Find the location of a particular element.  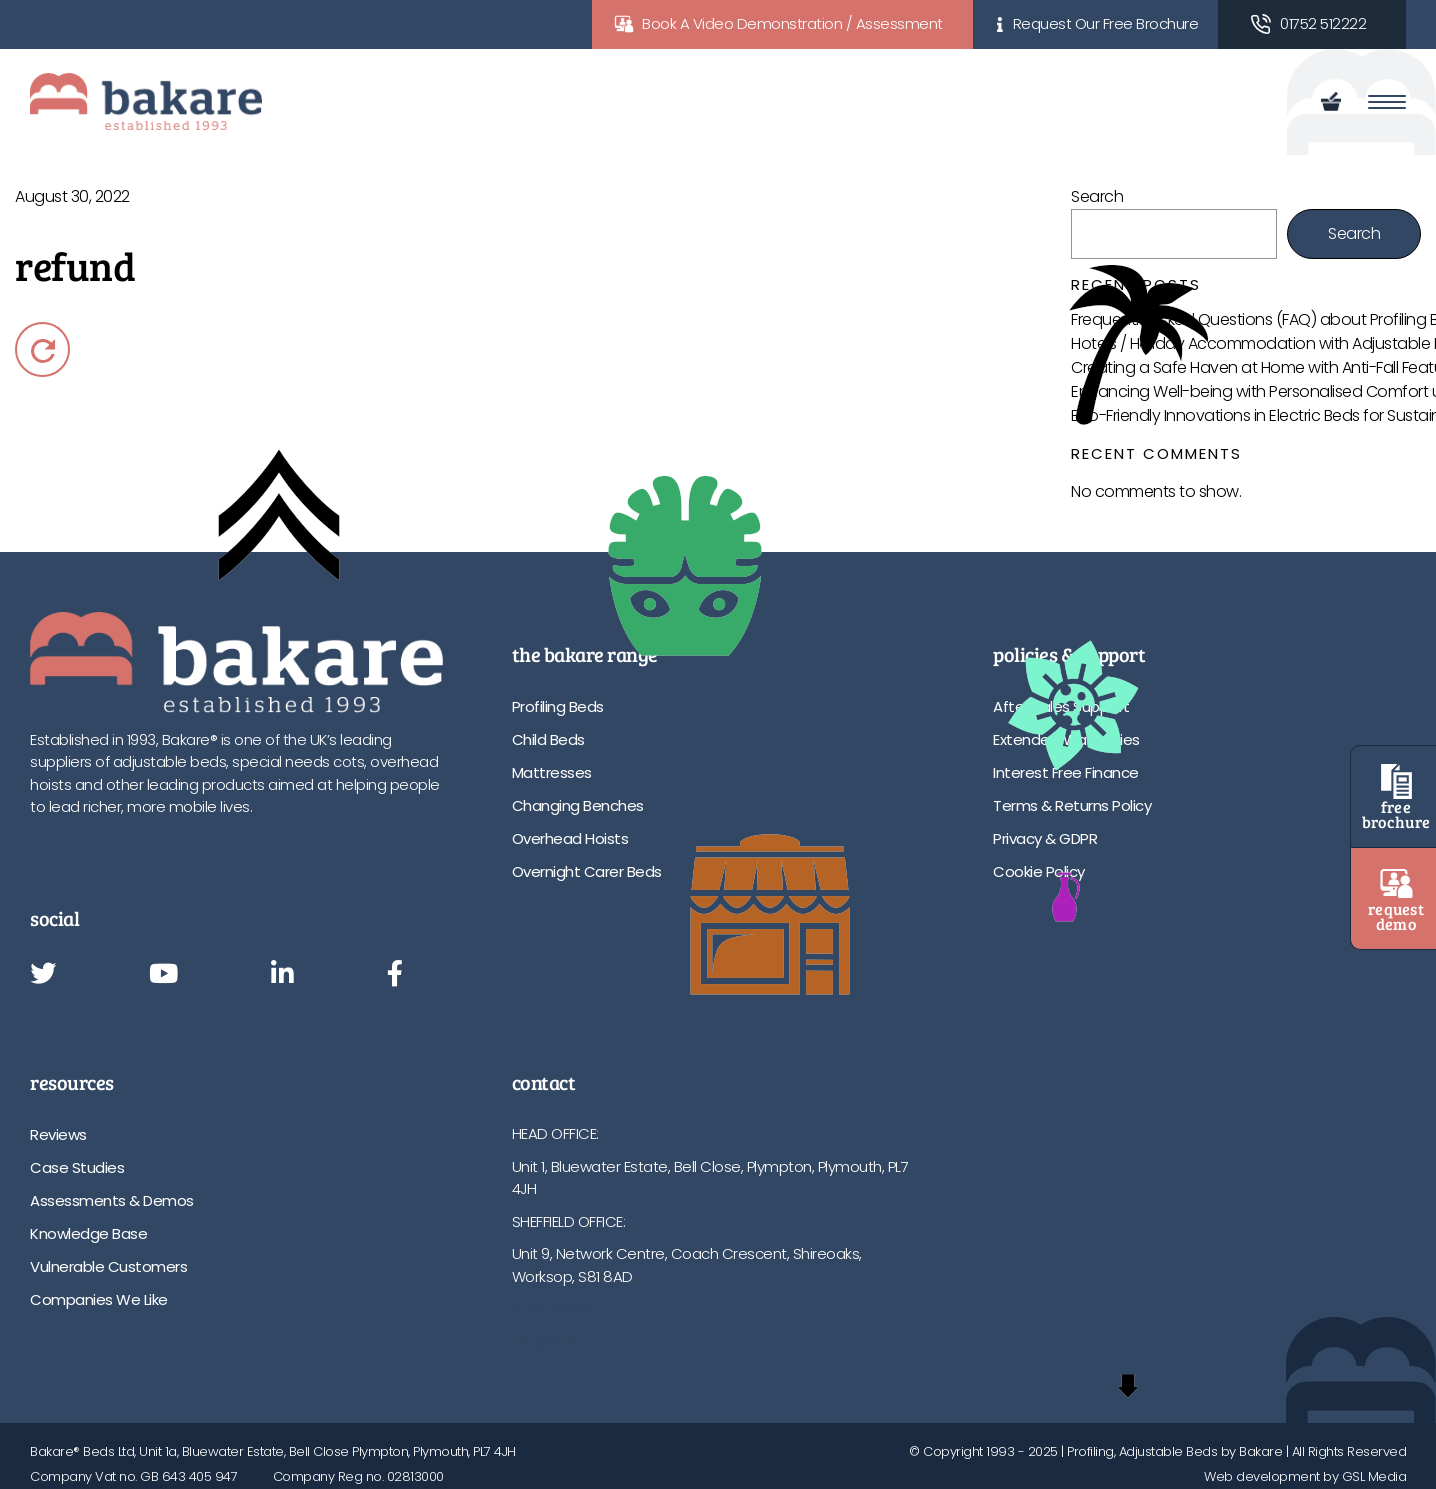

decorative flower element for game UI is located at coordinates (1073, 705).